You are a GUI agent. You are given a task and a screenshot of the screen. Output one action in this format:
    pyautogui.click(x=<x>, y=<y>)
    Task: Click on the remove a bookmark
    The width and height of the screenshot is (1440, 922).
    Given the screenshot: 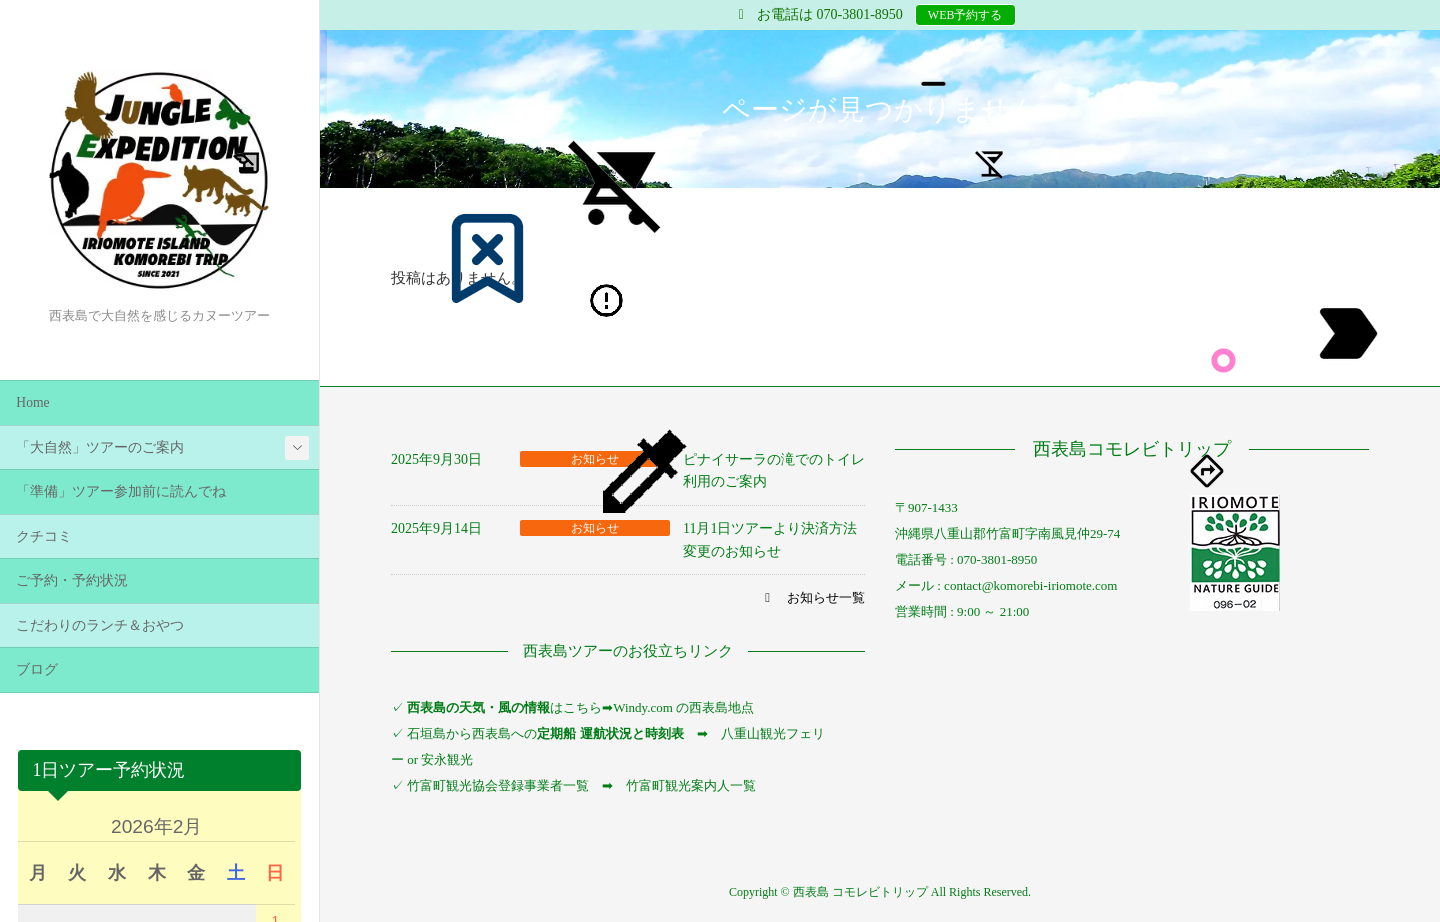 What is the action you would take?
    pyautogui.click(x=487, y=258)
    